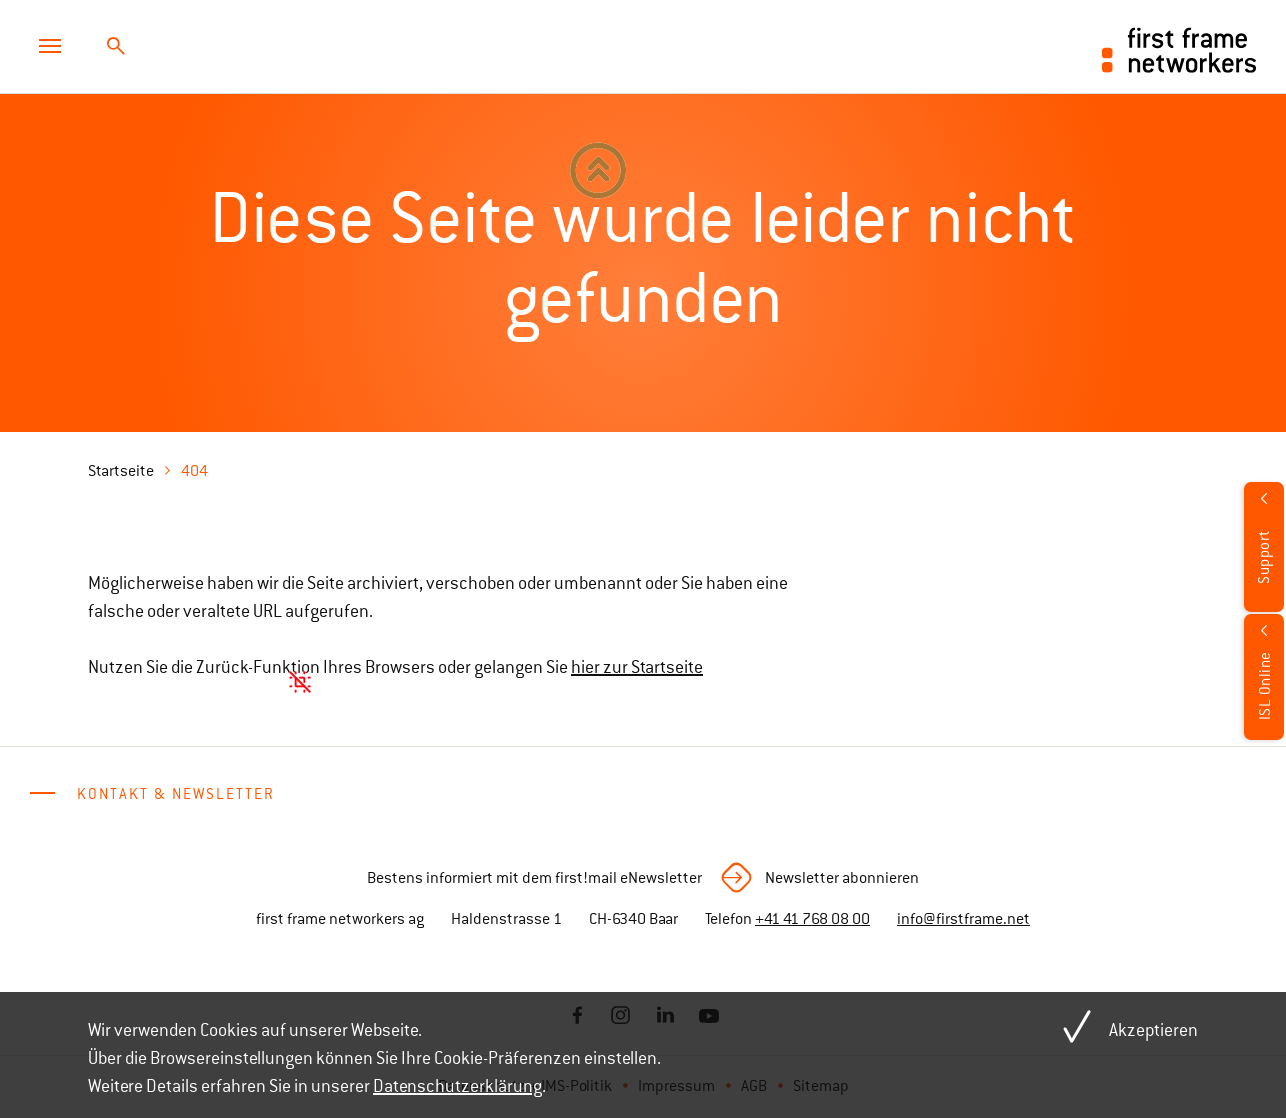 The image size is (1286, 1118). What do you see at coordinates (300, 682) in the screenshot?
I see `artboard or canvas is disabled` at bounding box center [300, 682].